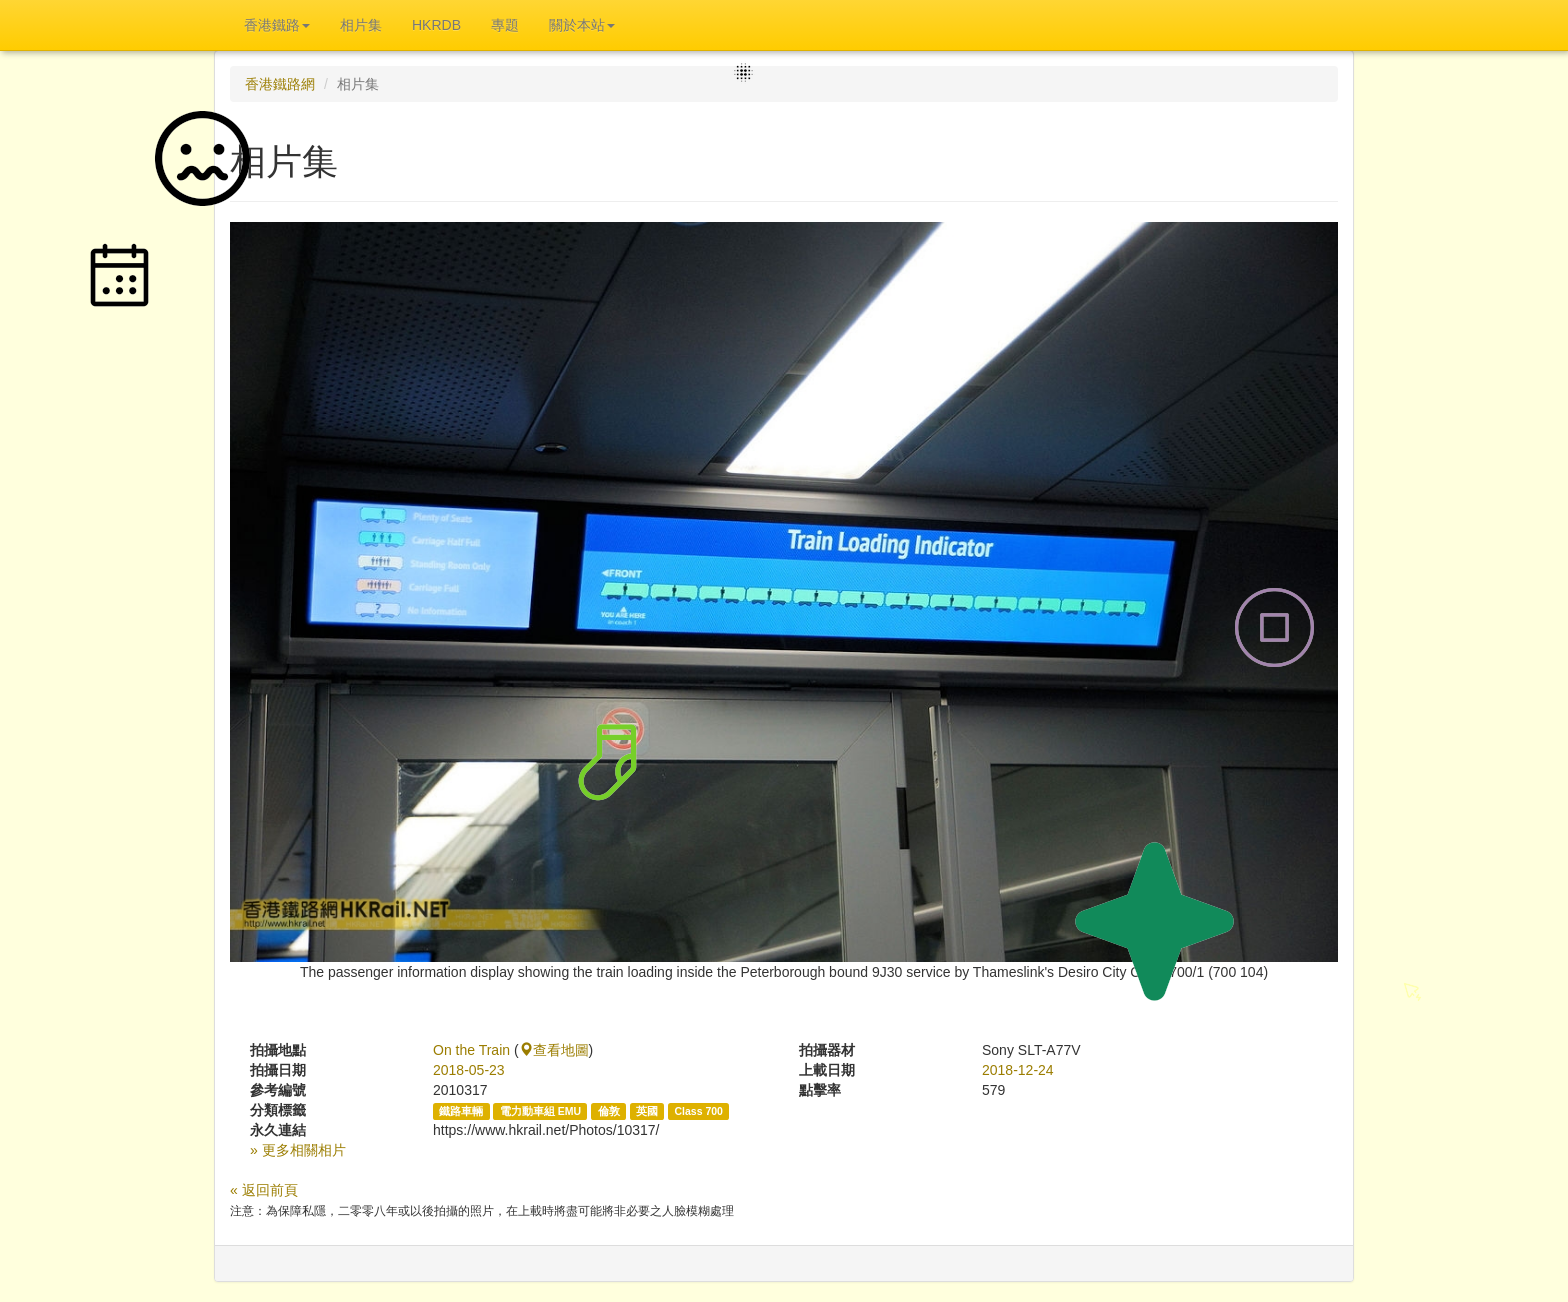  What do you see at coordinates (610, 761) in the screenshot?
I see `browse clothing or apparel items` at bounding box center [610, 761].